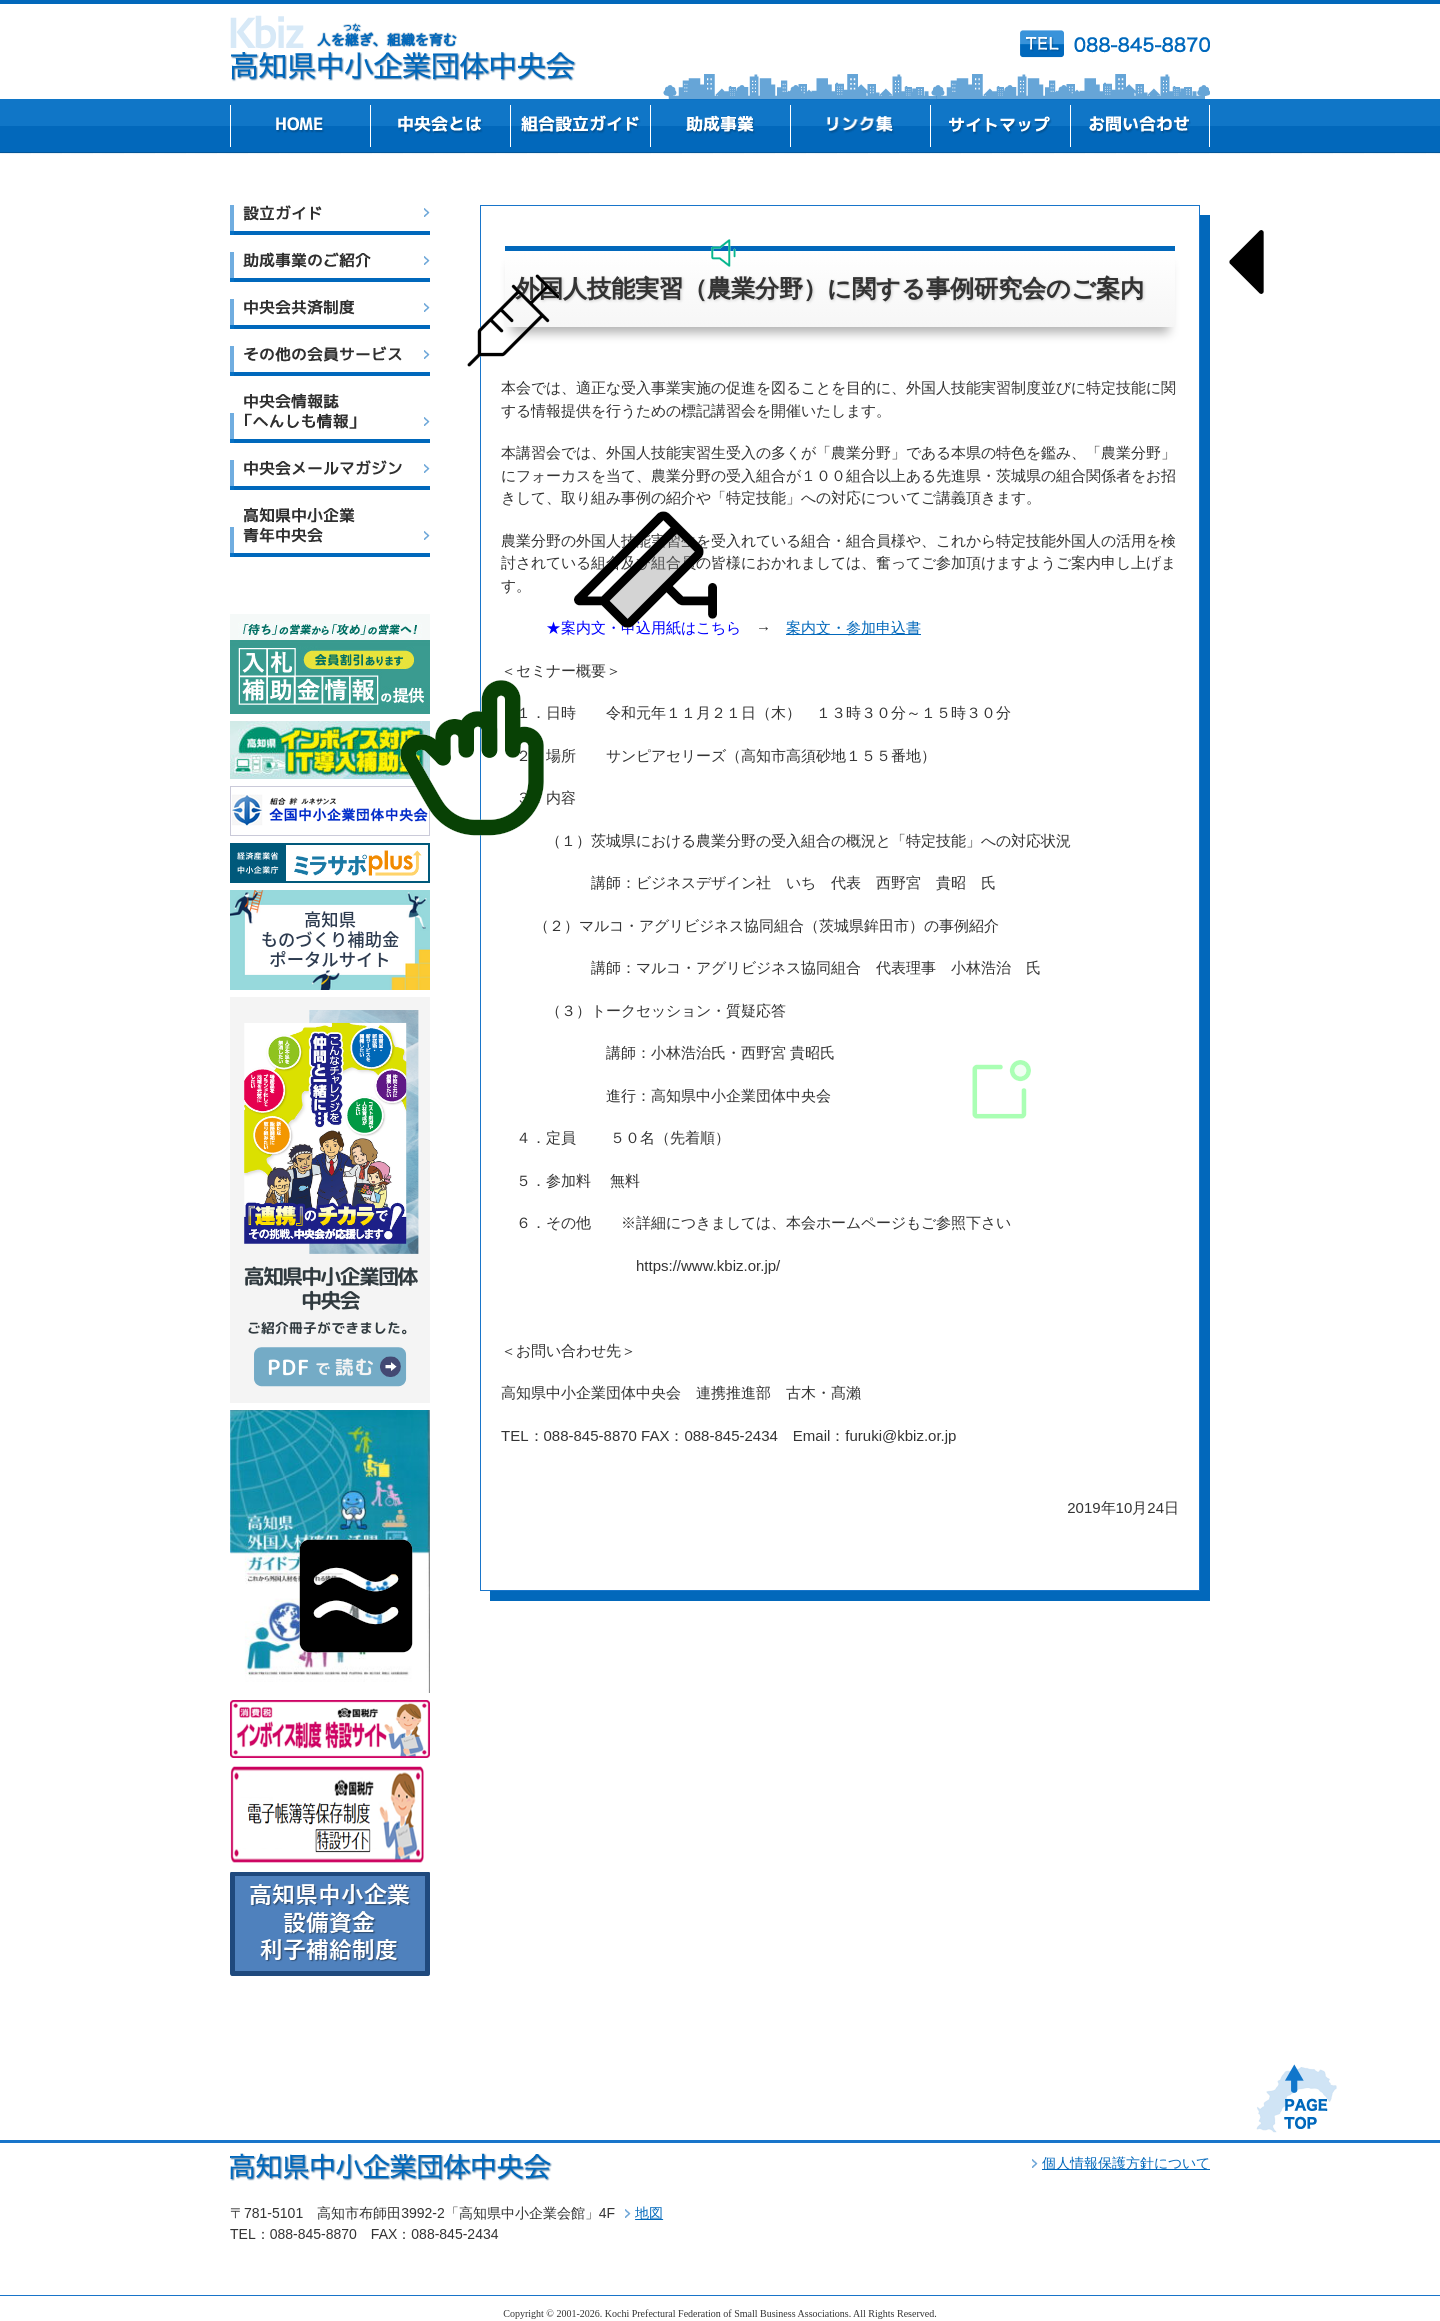 The height and width of the screenshot is (2321, 1440). Describe the element at coordinates (474, 750) in the screenshot. I see `select or highlight the ring finger for gesture input` at that location.